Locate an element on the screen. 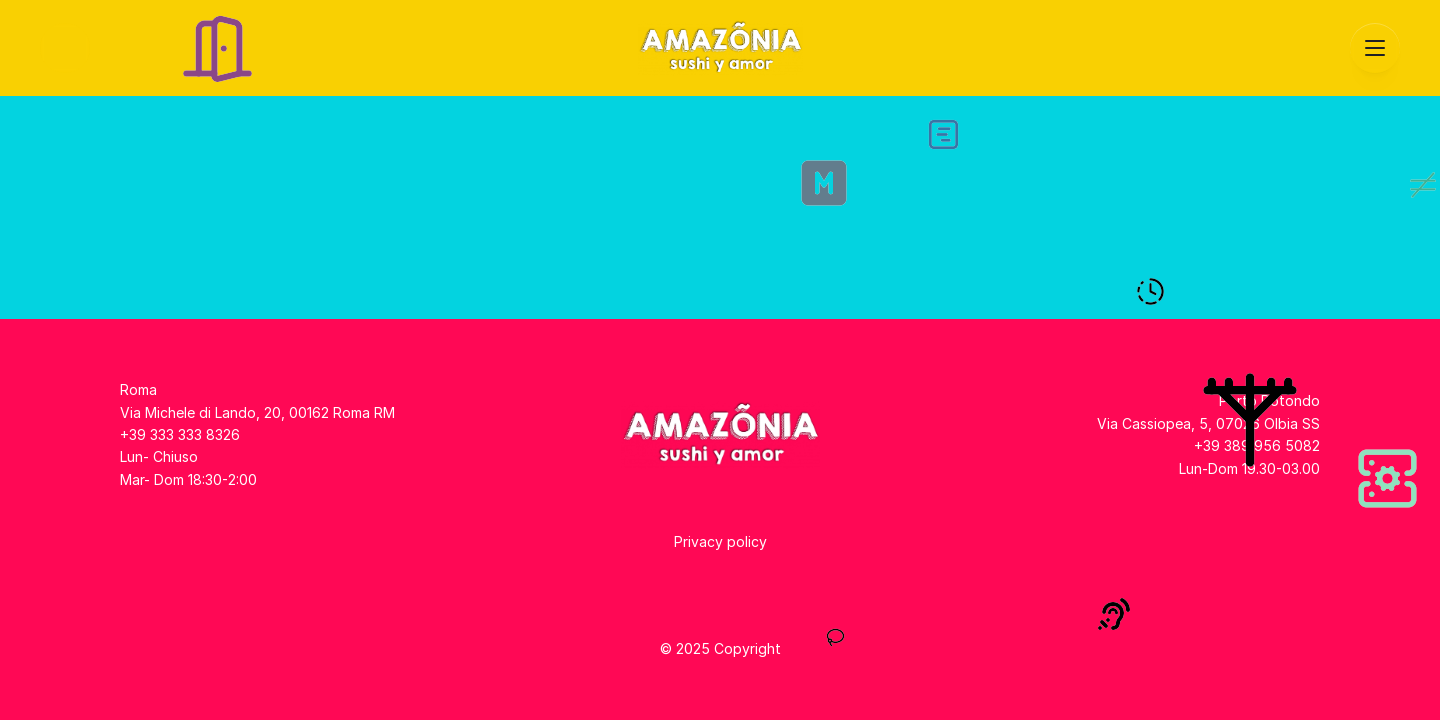 The height and width of the screenshot is (720, 1440). view gantt chart or project timeline is located at coordinates (943, 134).